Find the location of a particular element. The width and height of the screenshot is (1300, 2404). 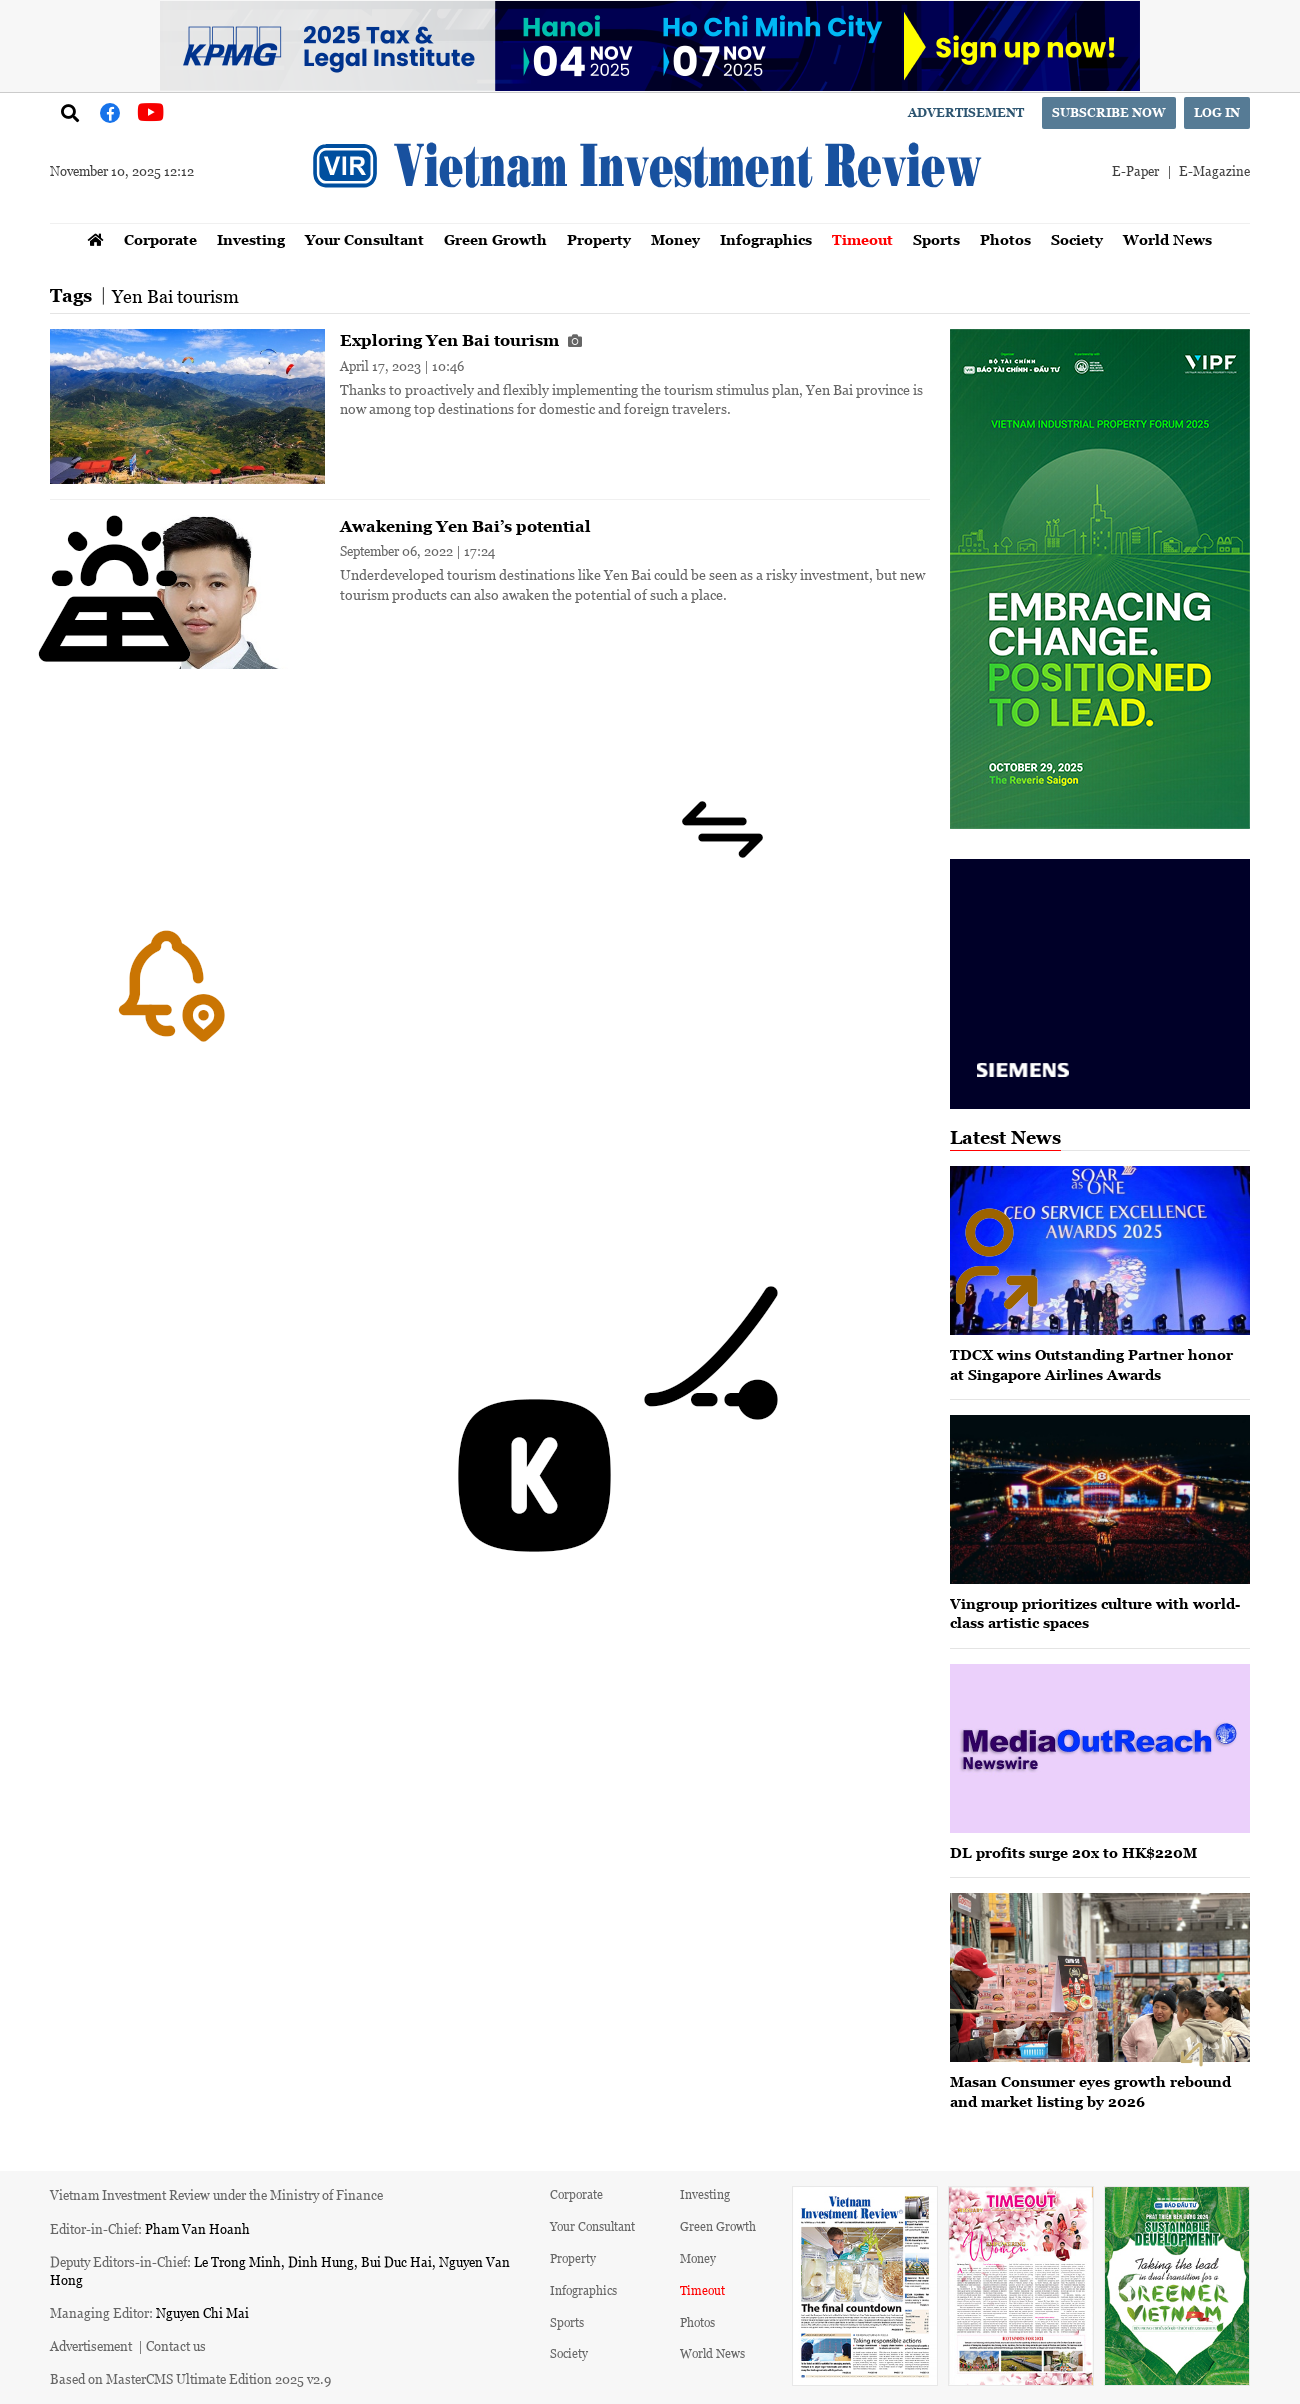

adjust ease-in animation curve is located at coordinates (711, 1353).